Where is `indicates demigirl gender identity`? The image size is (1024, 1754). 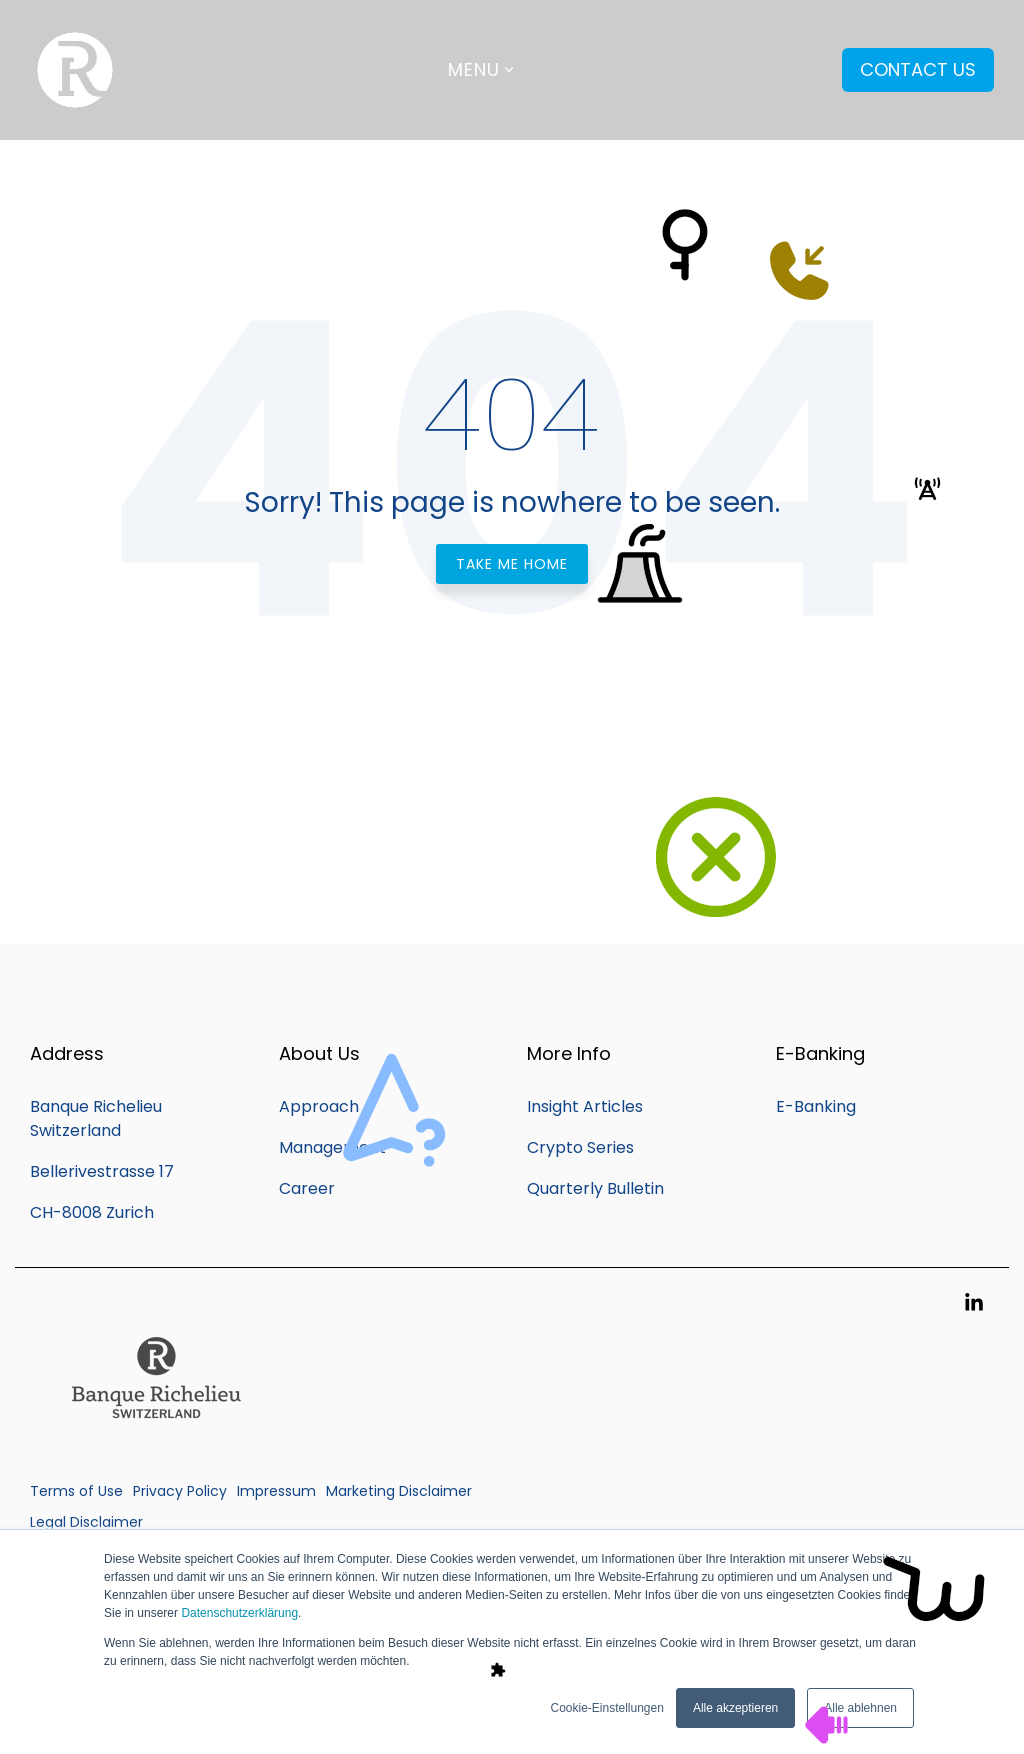 indicates demigirl gender identity is located at coordinates (685, 243).